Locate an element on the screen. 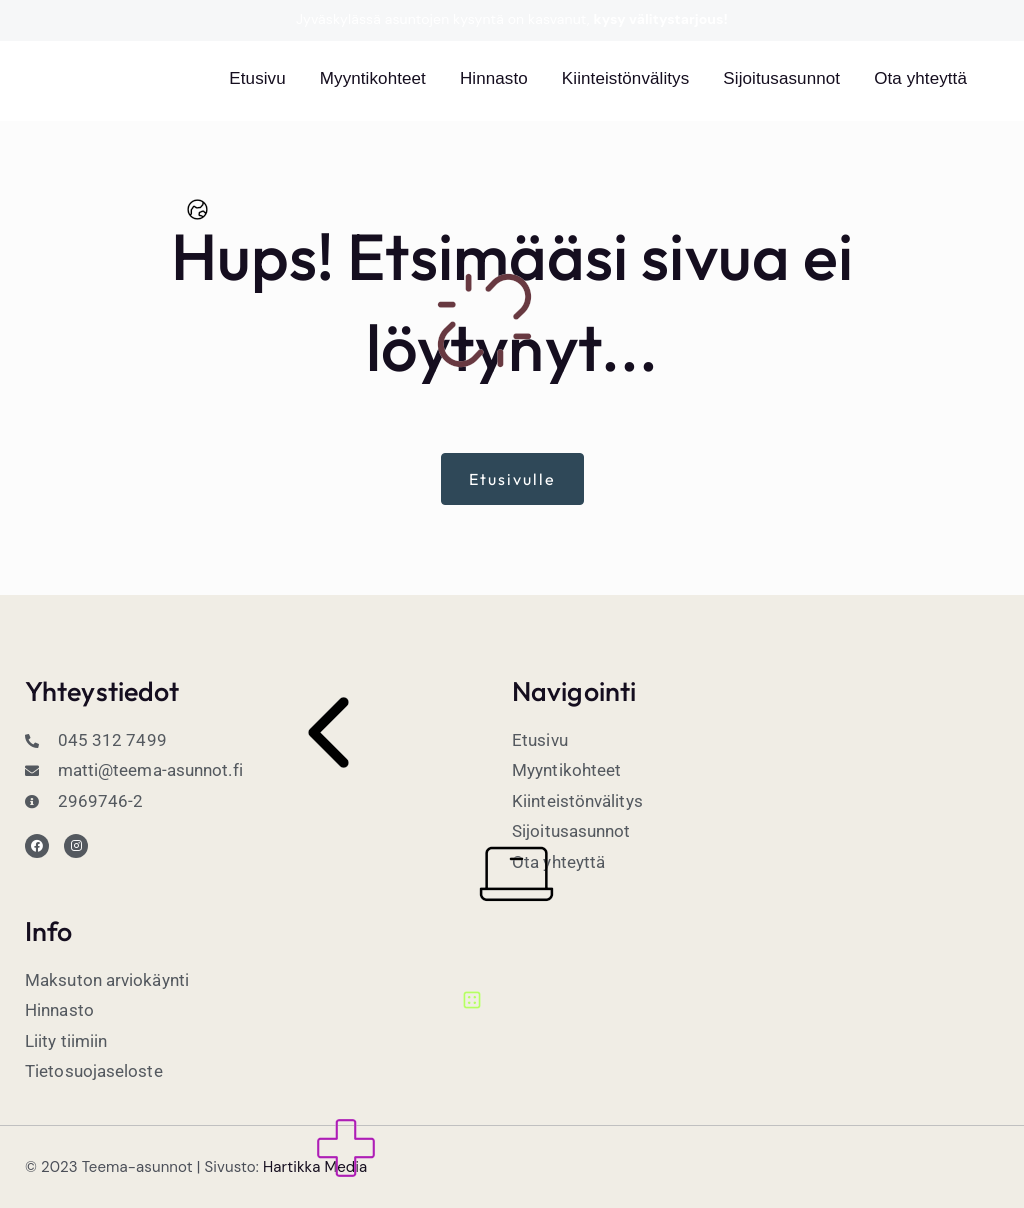  switch to eastern hemisphere region is located at coordinates (197, 209).